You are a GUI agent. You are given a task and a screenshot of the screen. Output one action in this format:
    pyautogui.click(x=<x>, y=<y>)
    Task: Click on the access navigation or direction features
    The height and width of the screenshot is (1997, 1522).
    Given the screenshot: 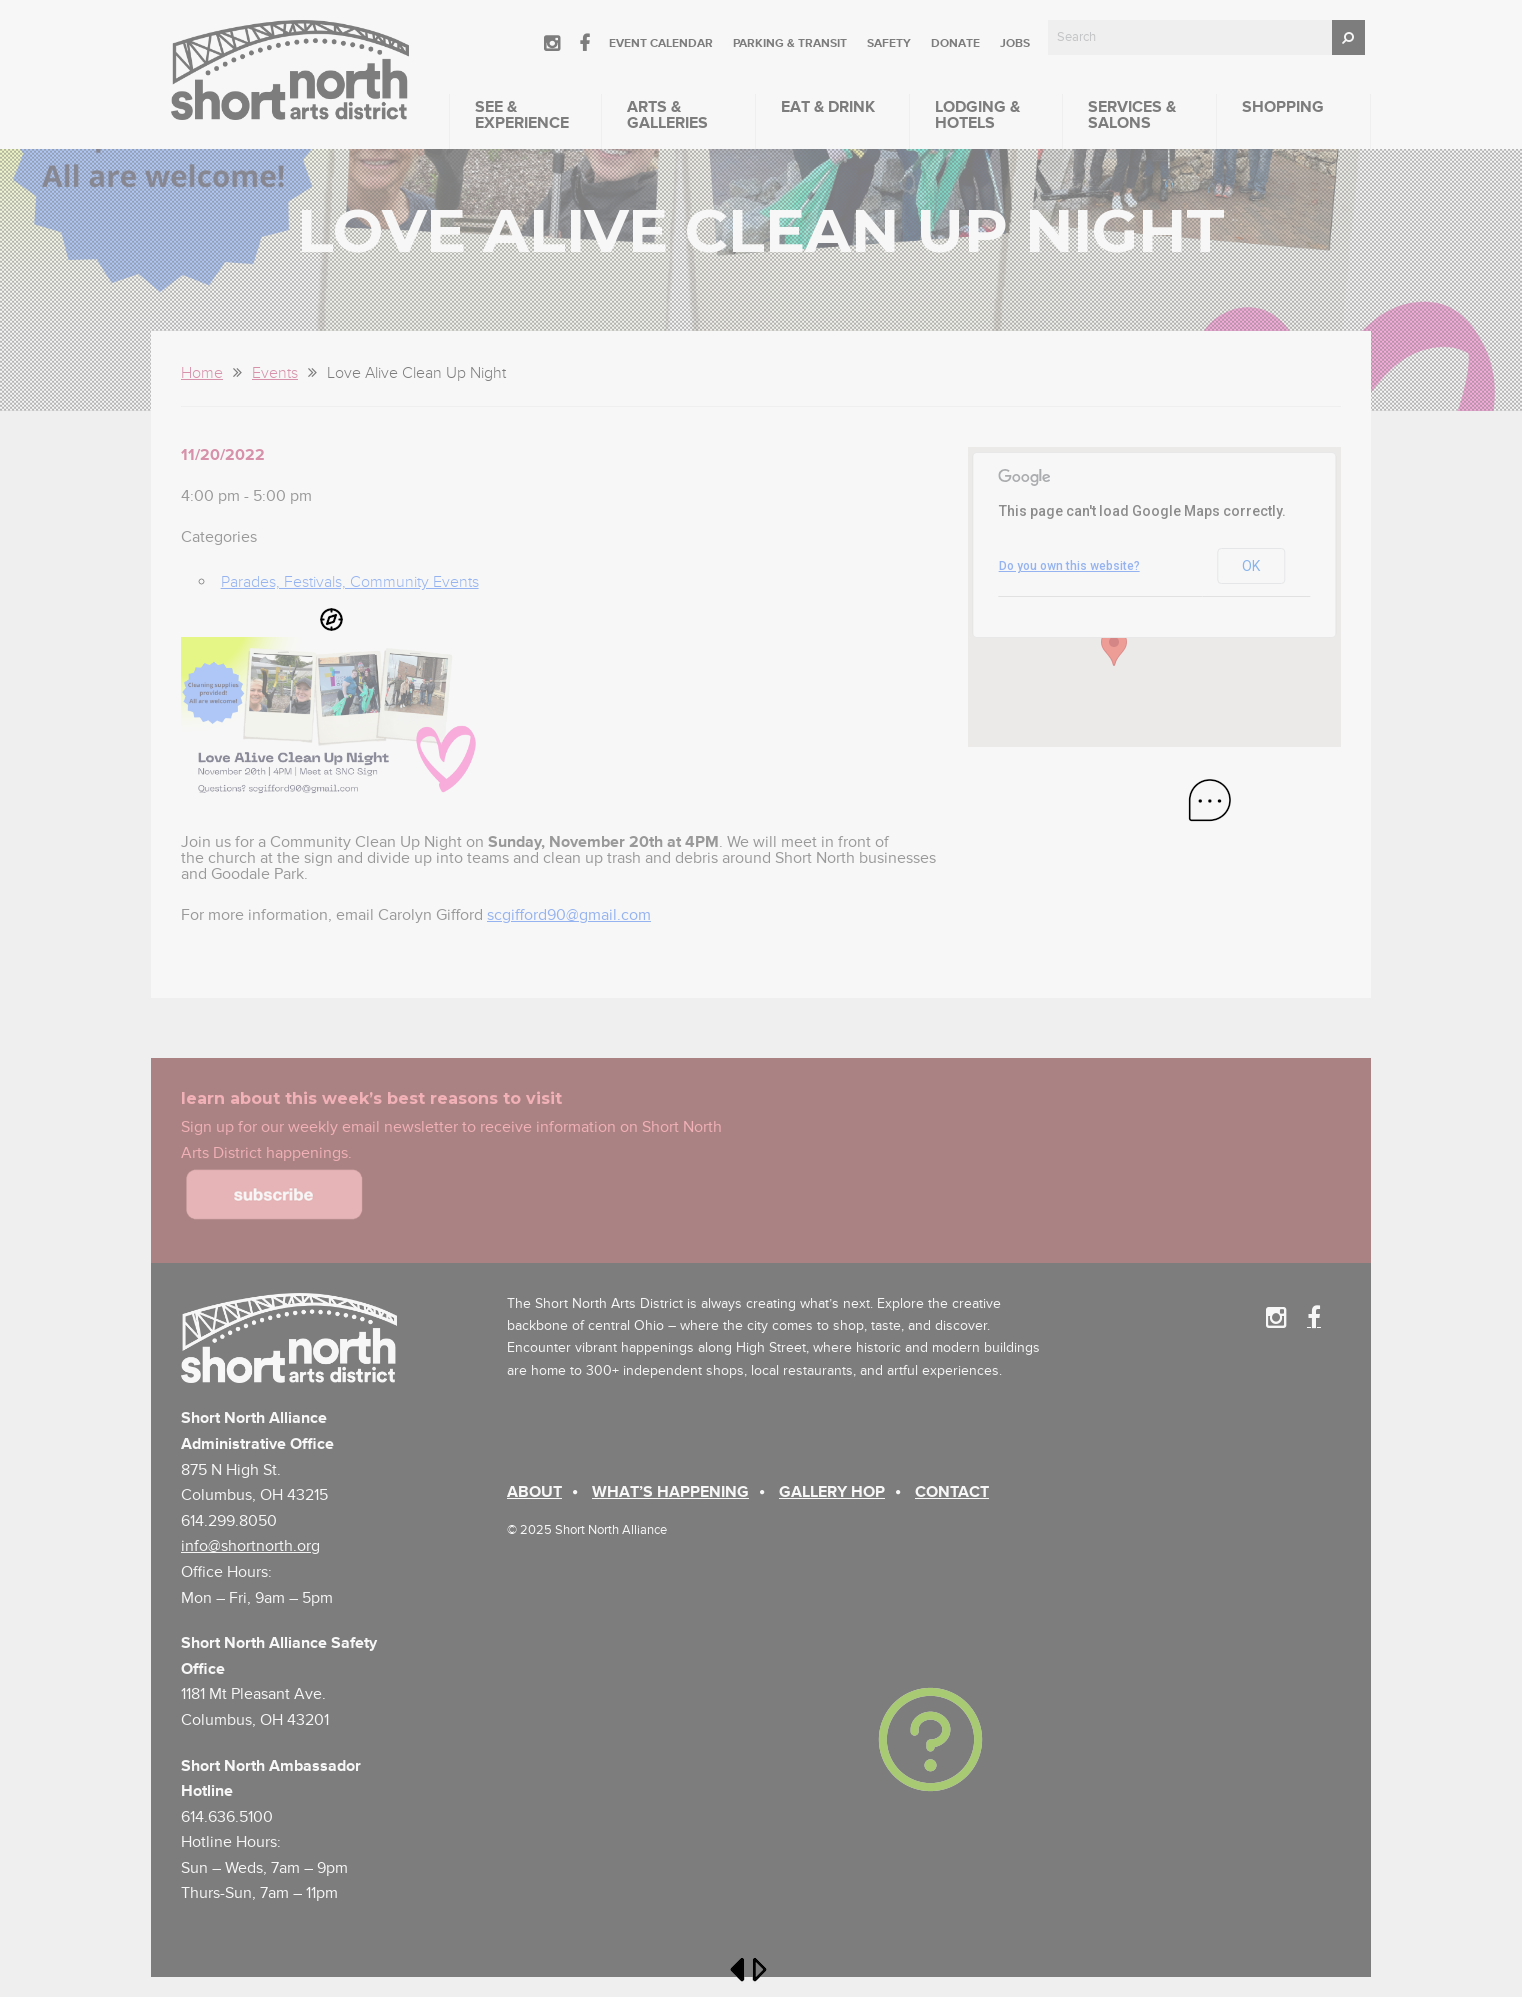 What is the action you would take?
    pyautogui.click(x=331, y=619)
    